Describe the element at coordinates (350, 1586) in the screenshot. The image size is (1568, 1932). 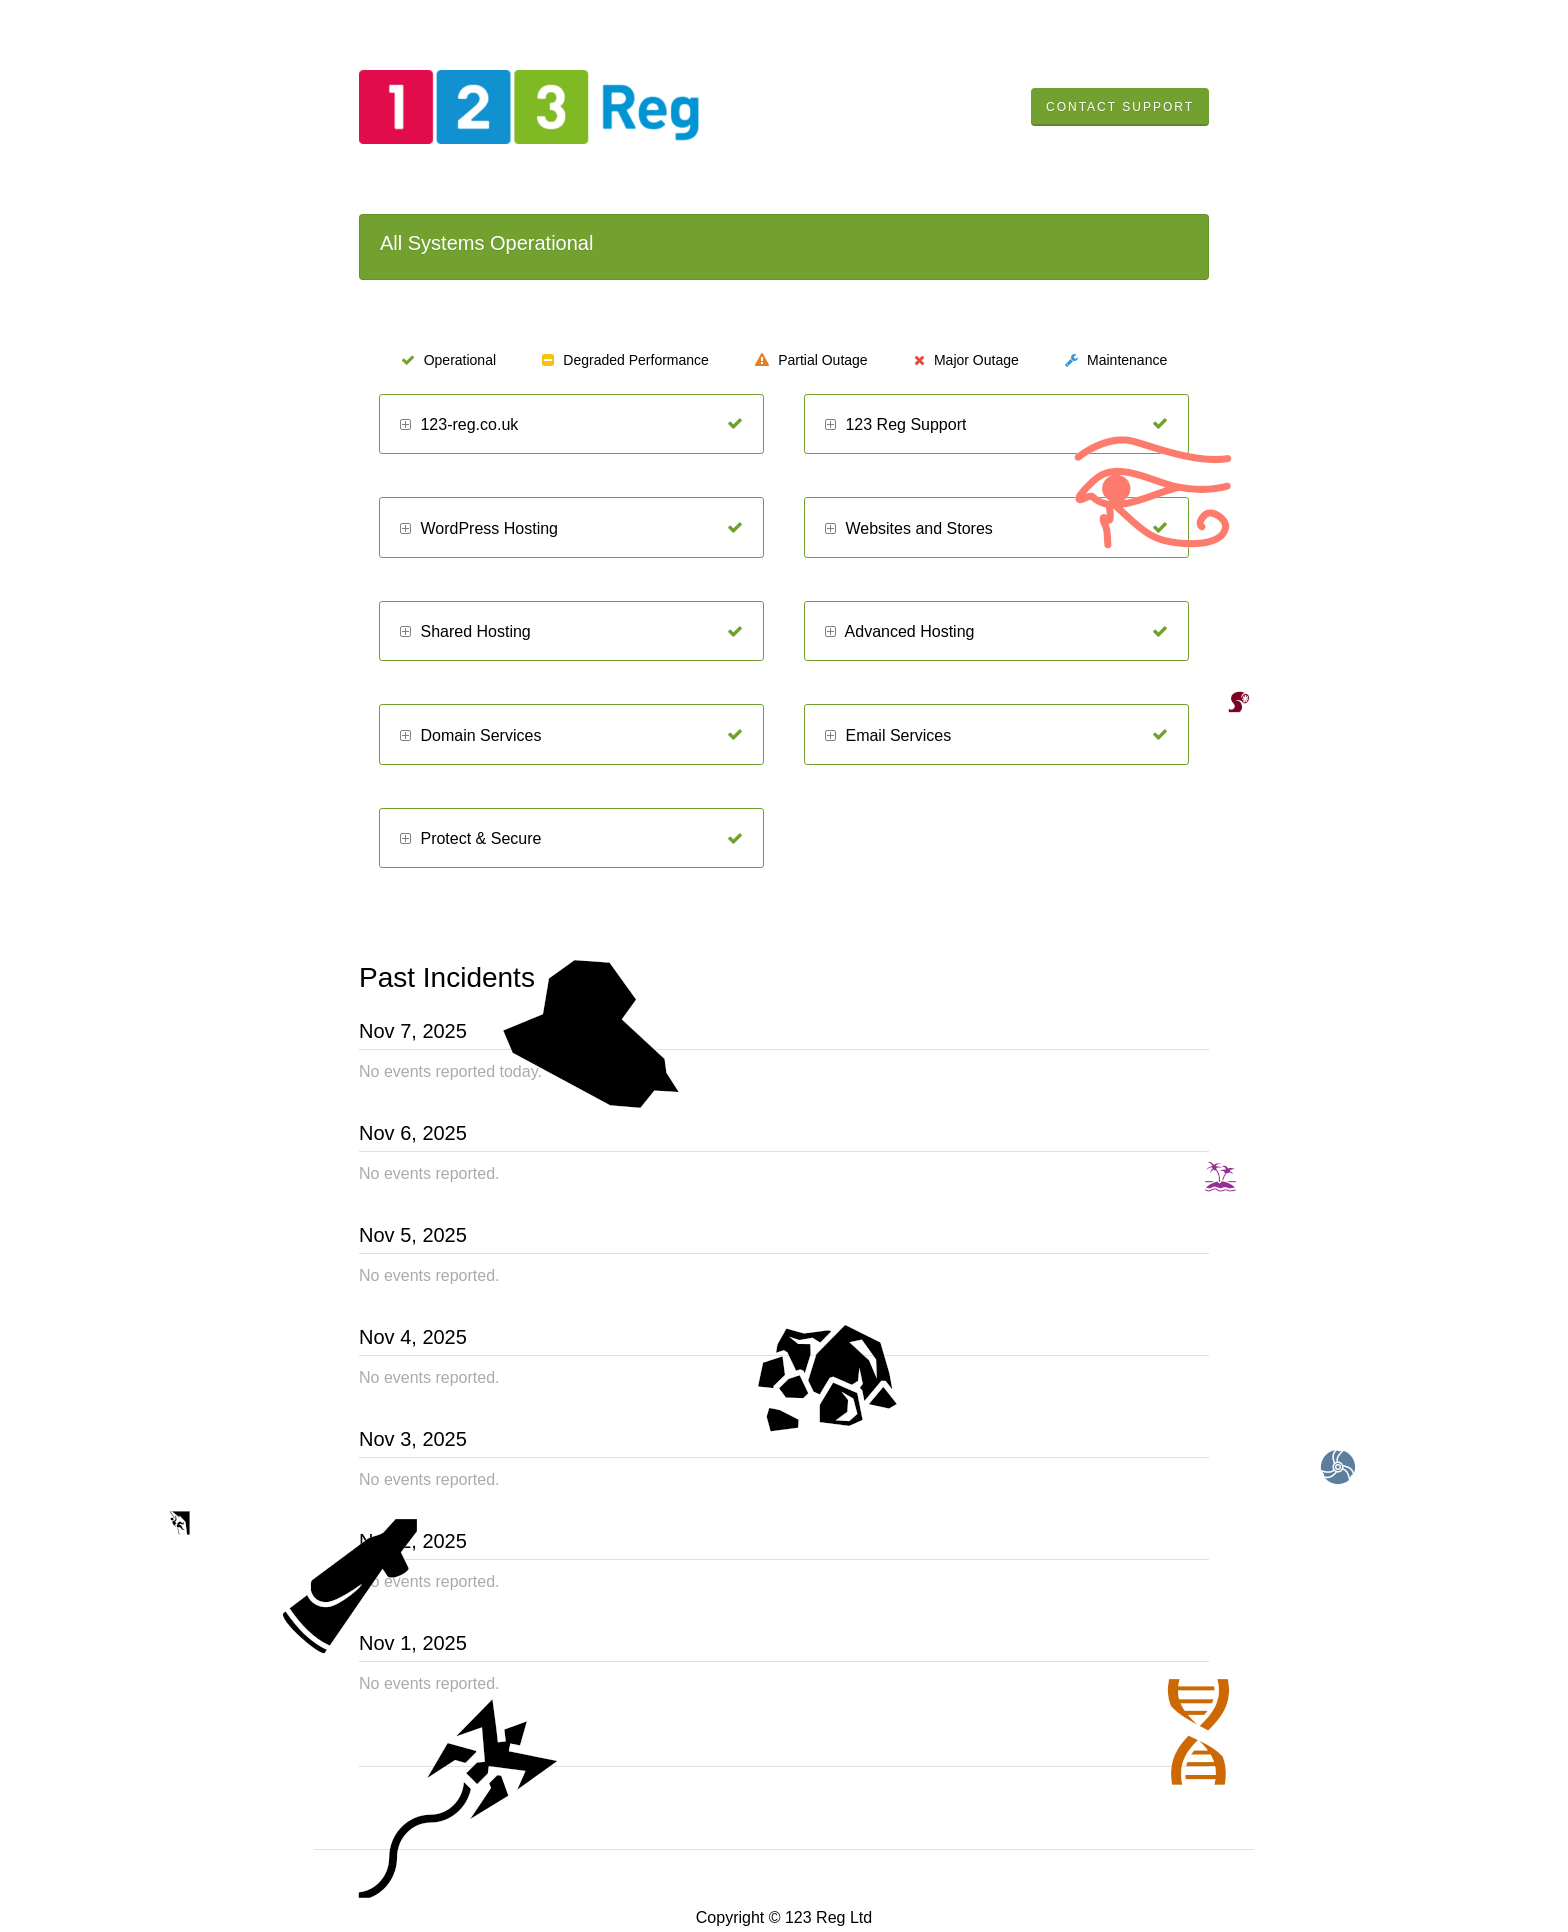
I see `select or equip weapon attachment` at that location.